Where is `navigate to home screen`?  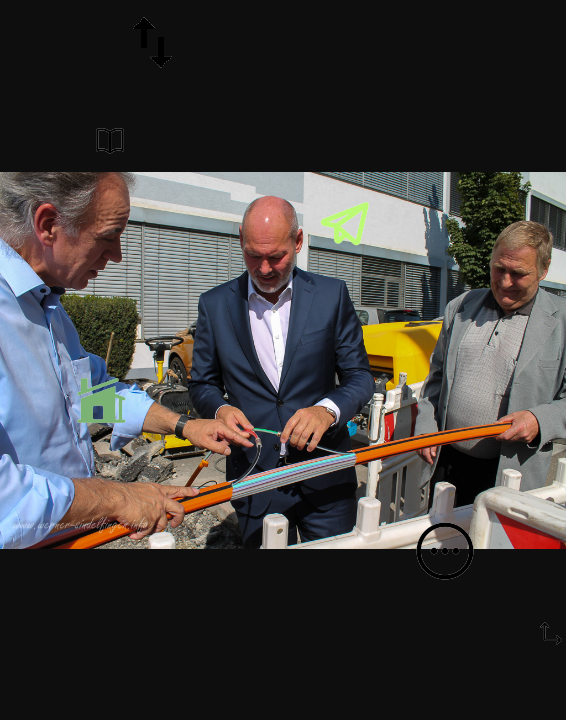 navigate to home screen is located at coordinates (101, 400).